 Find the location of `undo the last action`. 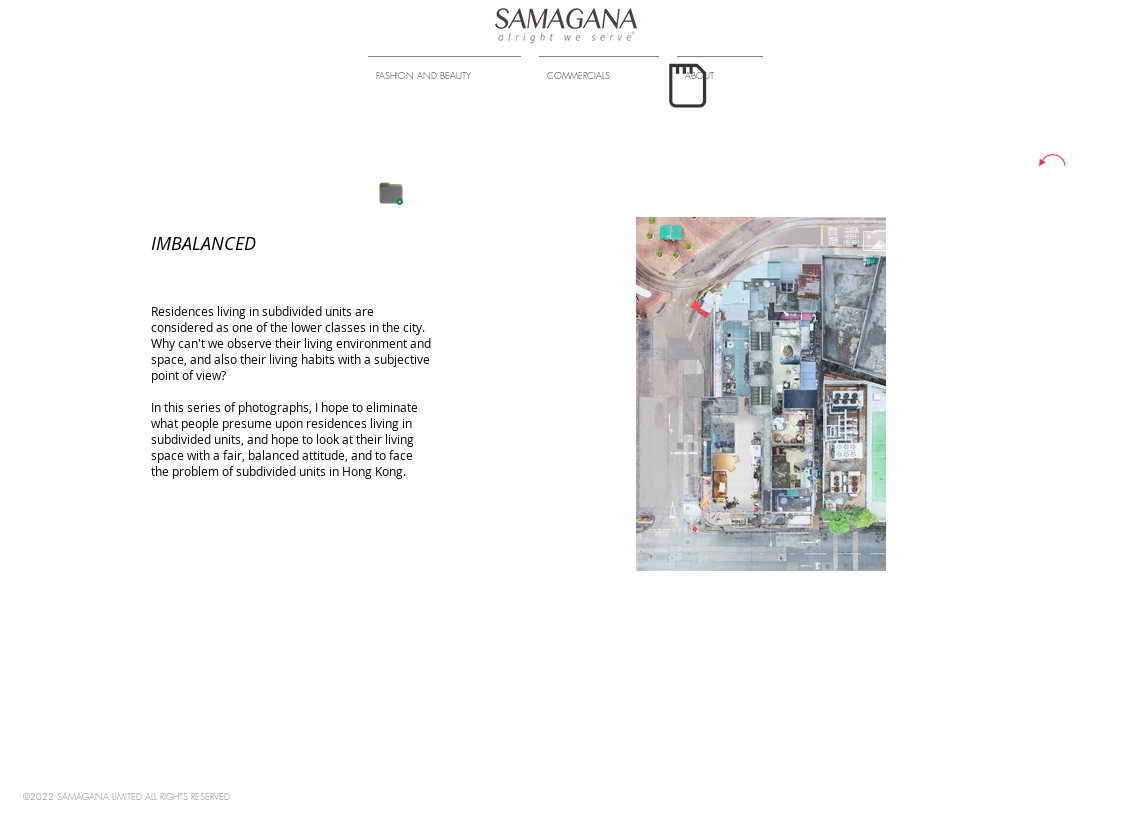

undo the last action is located at coordinates (1052, 160).